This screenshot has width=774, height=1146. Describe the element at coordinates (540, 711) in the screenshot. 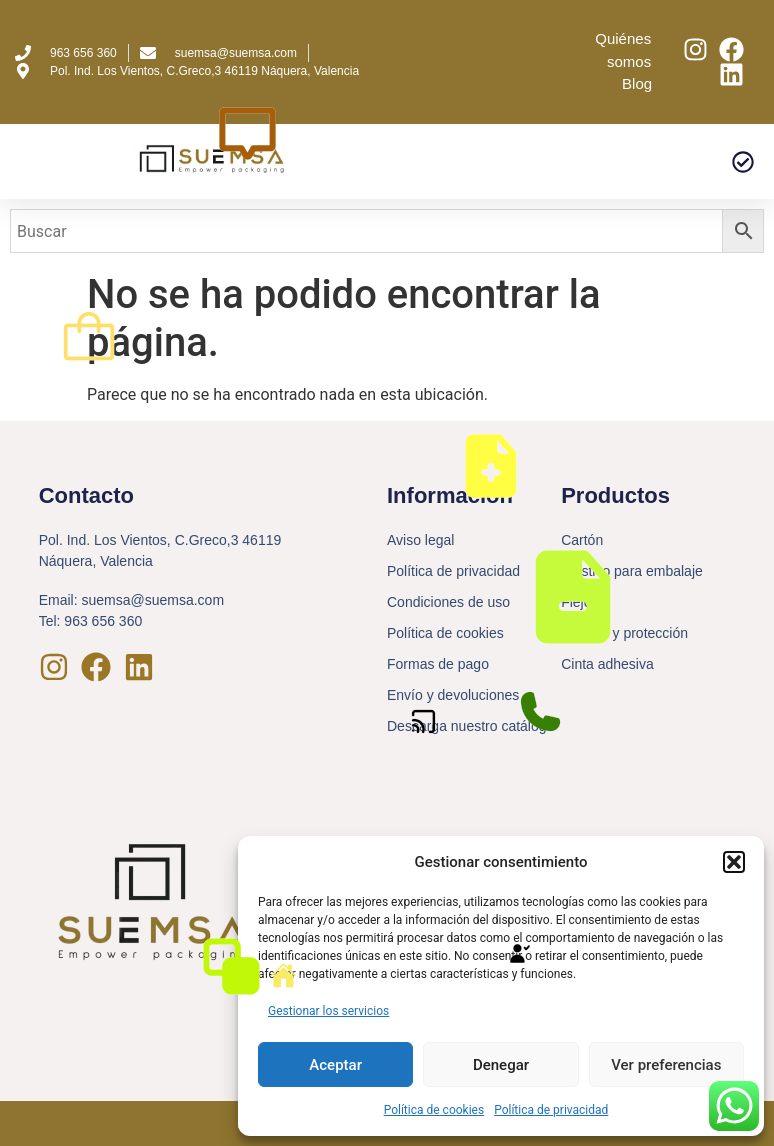

I see `make a phone call` at that location.